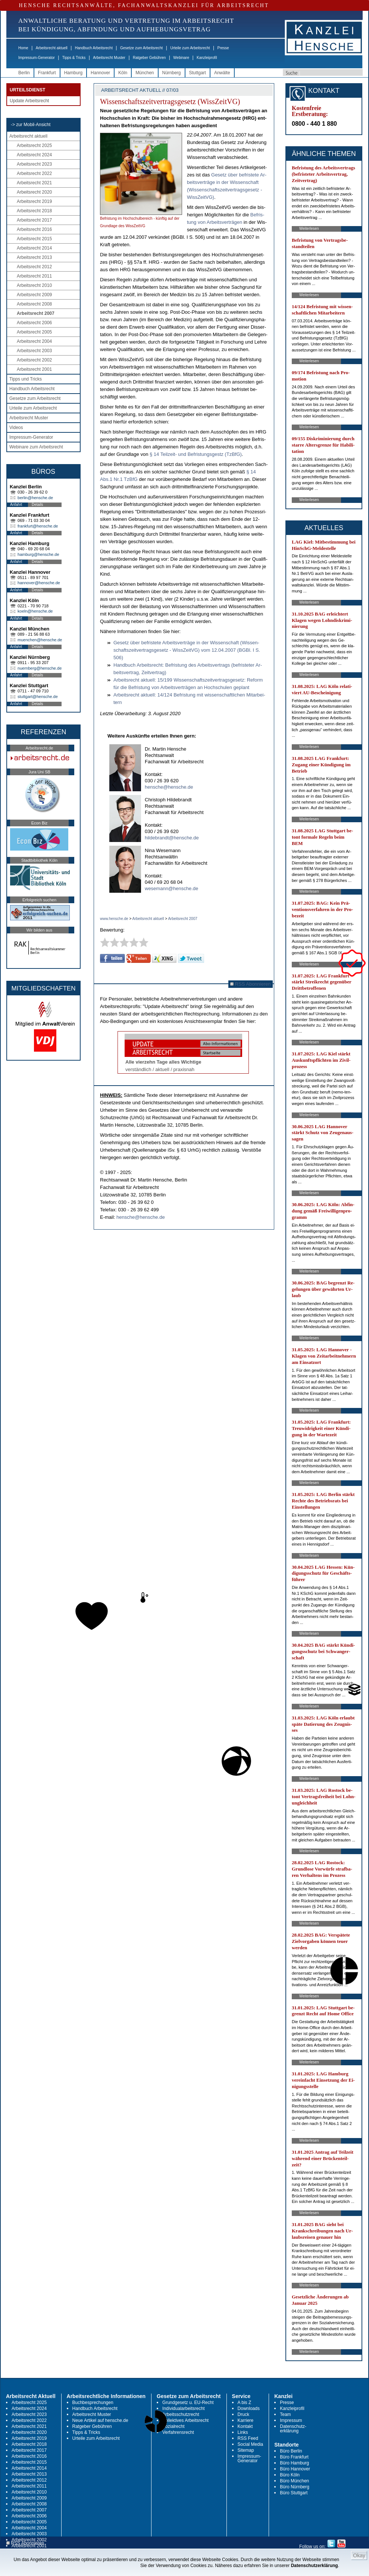 Image resolution: width=369 pixels, height=2576 pixels. Describe the element at coordinates (352, 963) in the screenshot. I see `indicates verified or authenticated status` at that location.